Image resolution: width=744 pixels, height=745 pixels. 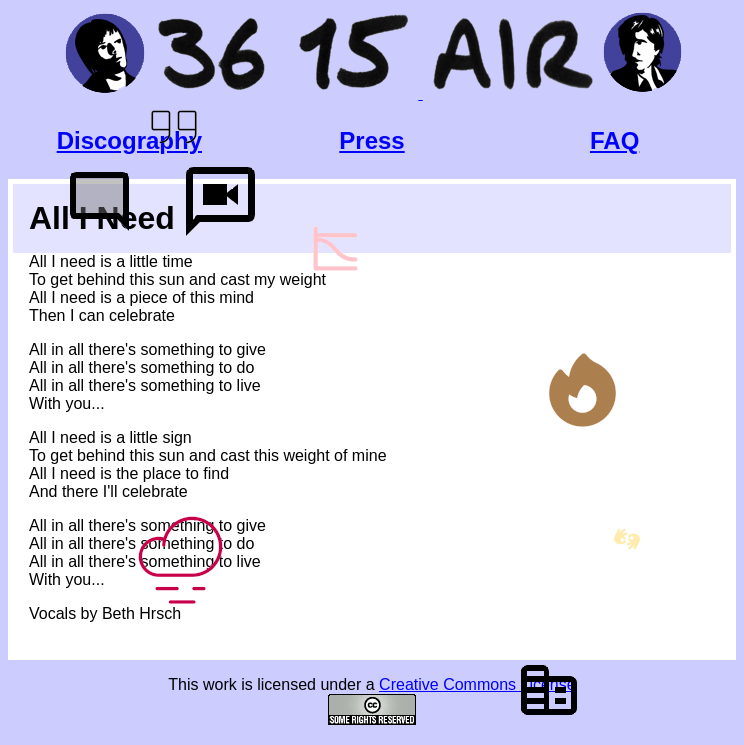 What do you see at coordinates (99, 201) in the screenshot?
I see `open comments or discussion` at bounding box center [99, 201].